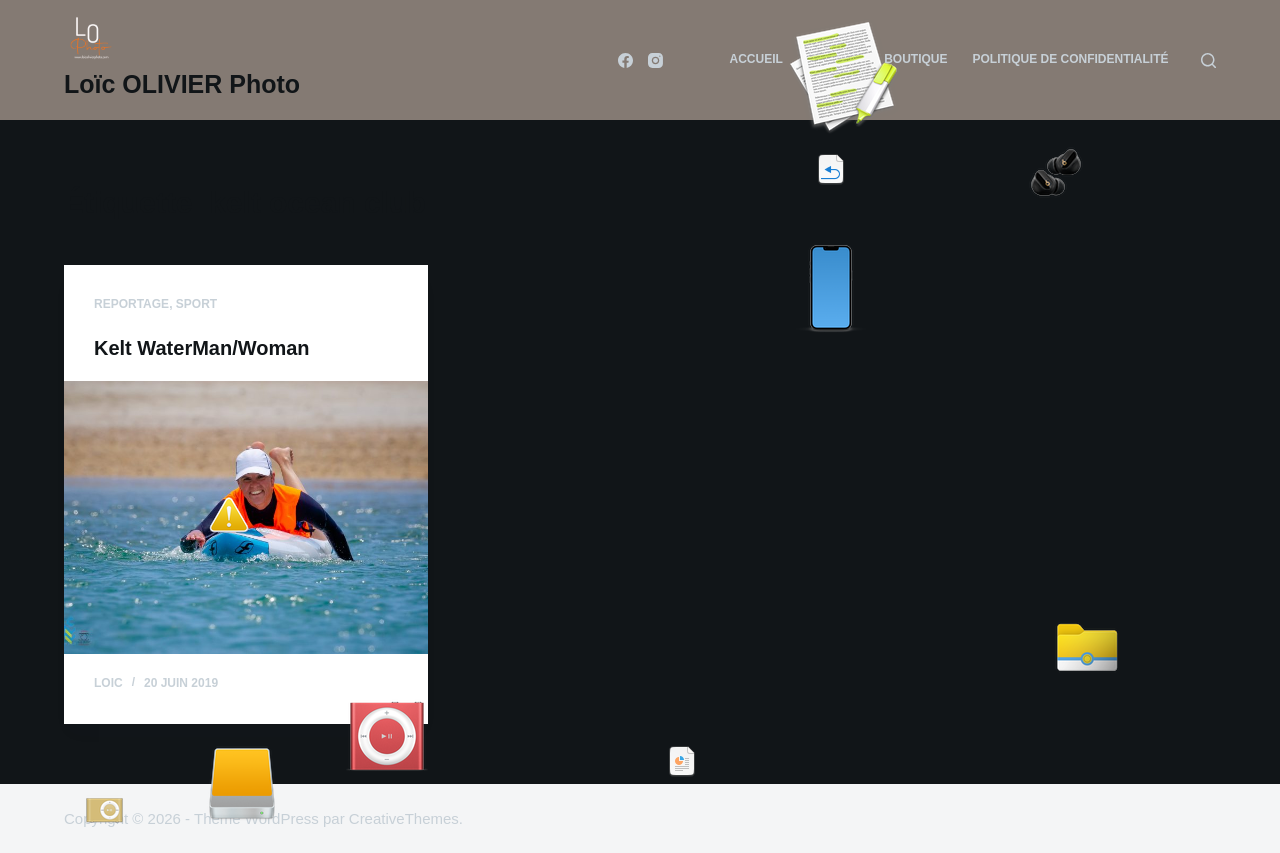  I want to click on iPhone 16e device icon, so click(831, 289).